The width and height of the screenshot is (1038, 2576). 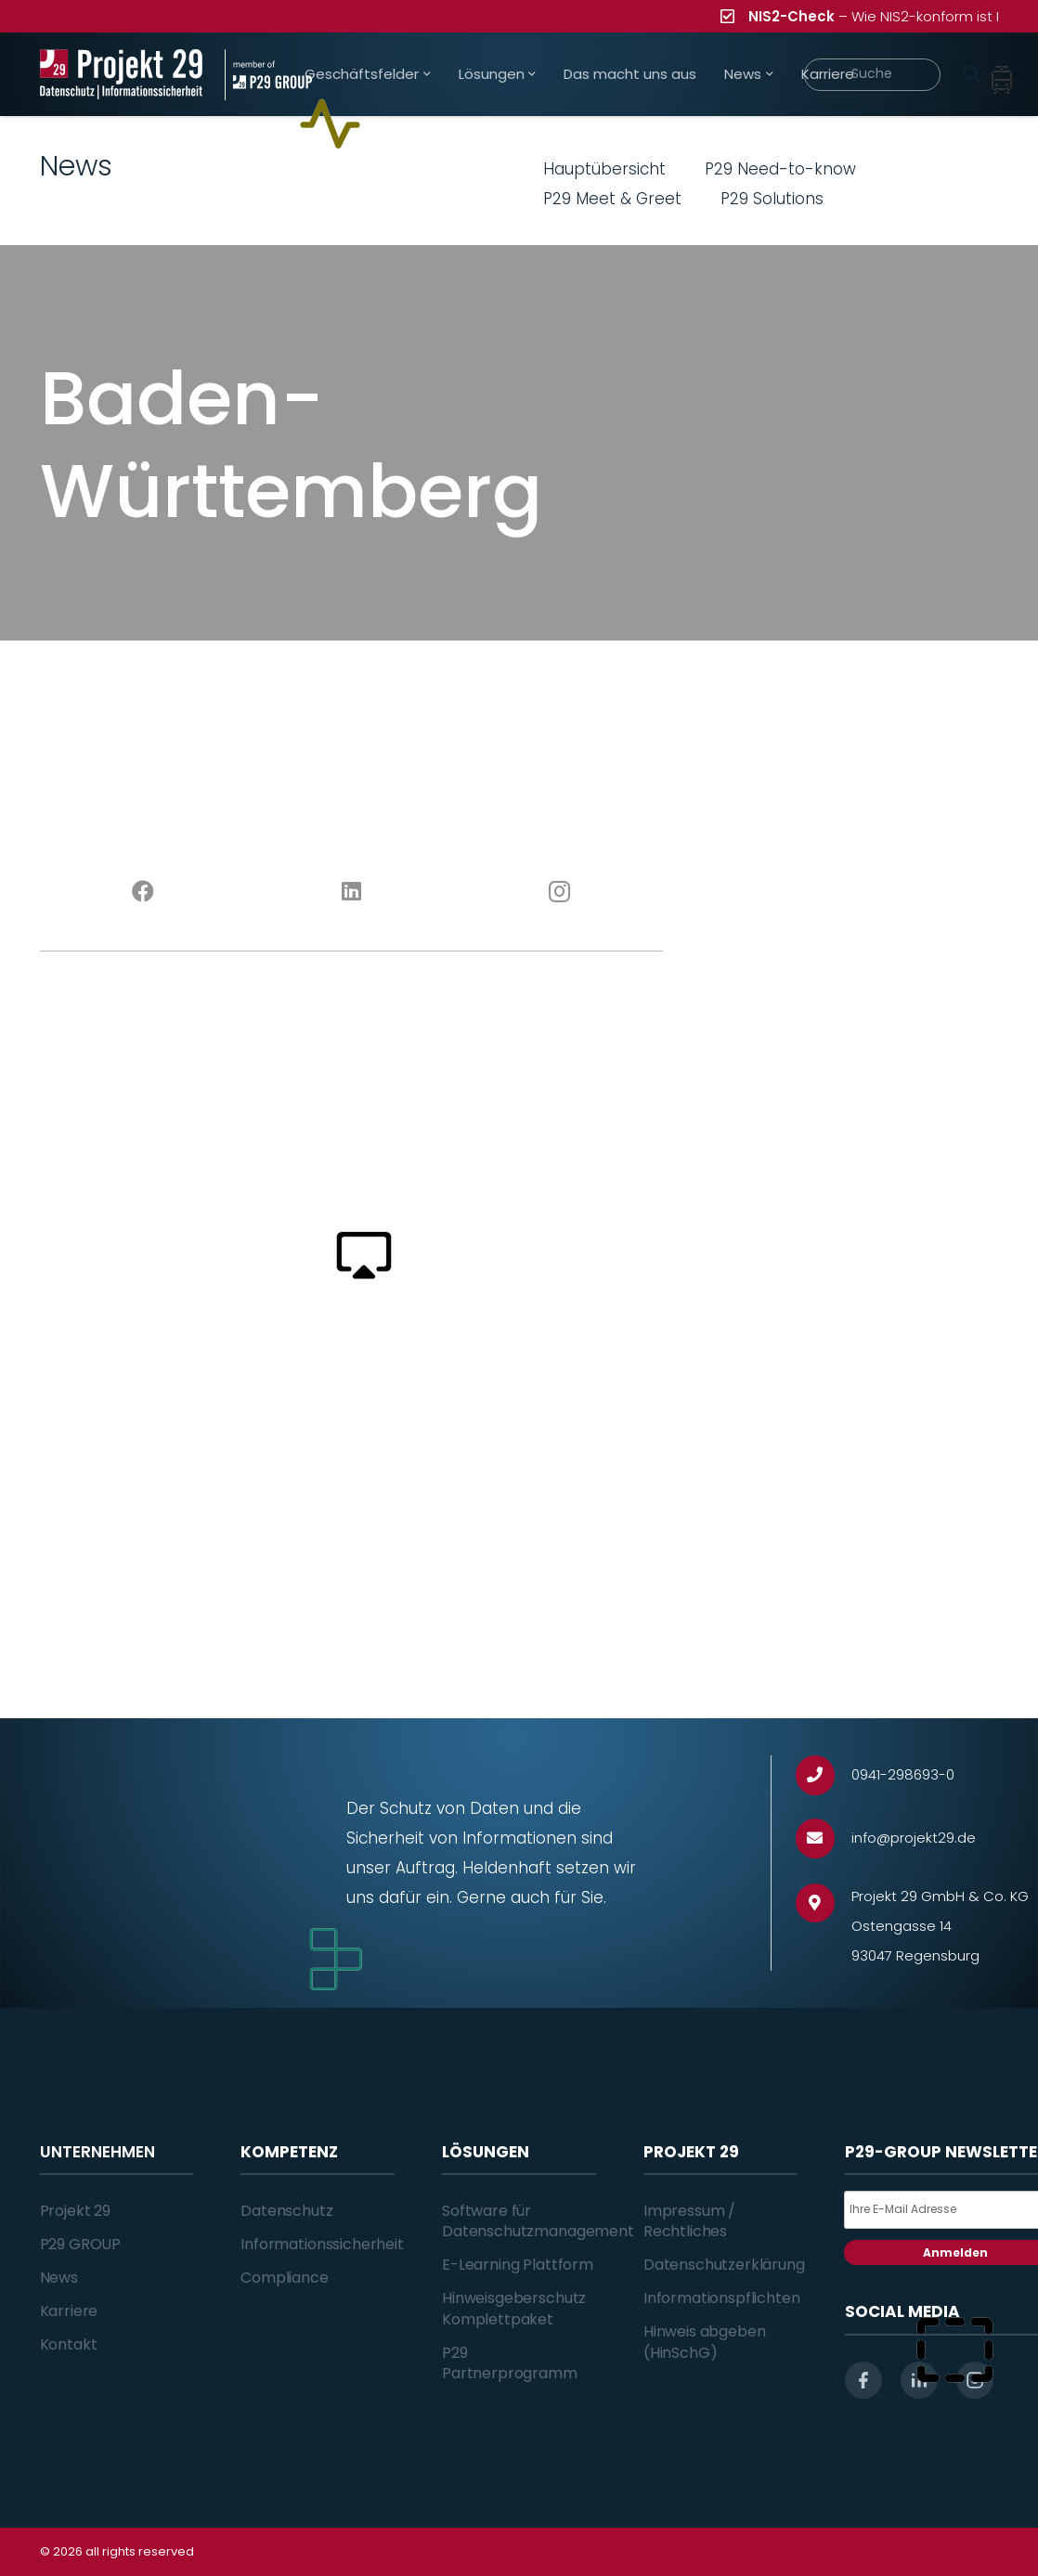 What do you see at coordinates (364, 1254) in the screenshot?
I see `stream content to an external display` at bounding box center [364, 1254].